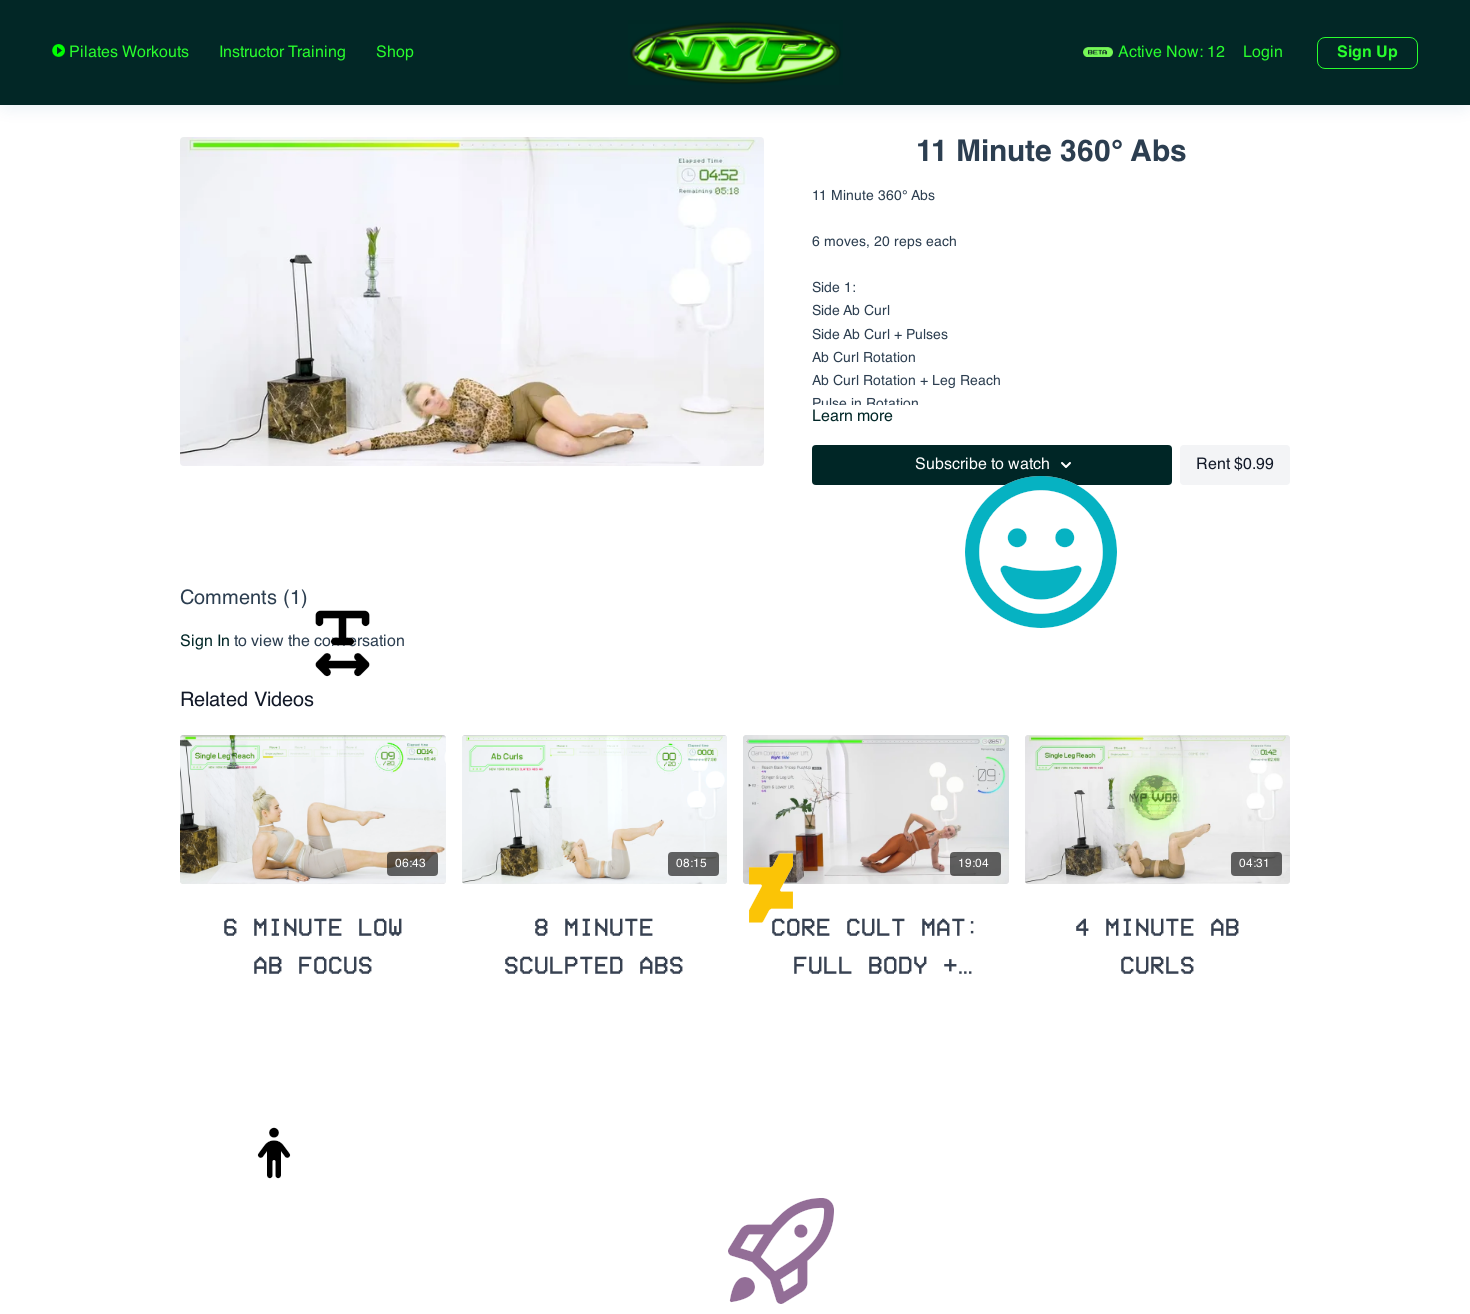  Describe the element at coordinates (342, 641) in the screenshot. I see `adjust text width or horizontal spacing` at that location.